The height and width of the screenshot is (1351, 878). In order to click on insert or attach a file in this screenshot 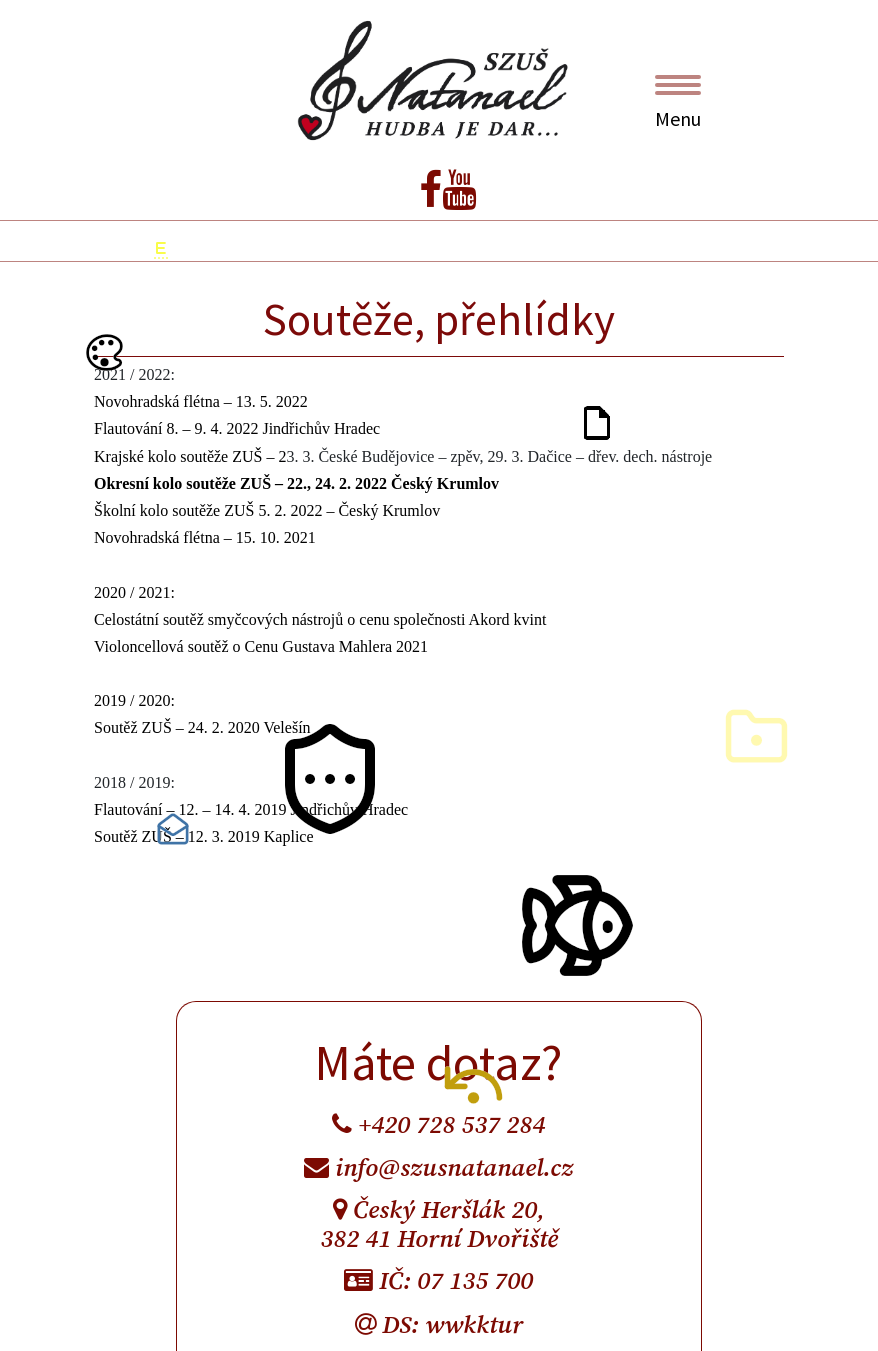, I will do `click(597, 423)`.